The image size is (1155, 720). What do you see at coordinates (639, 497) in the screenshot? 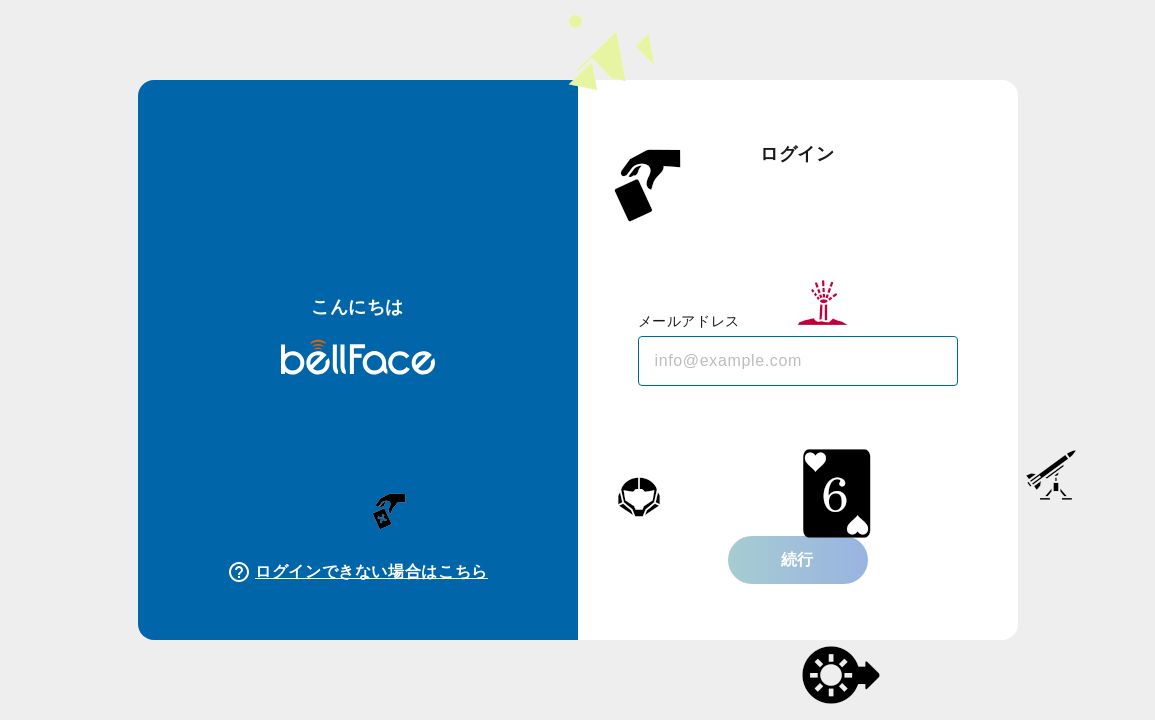
I see `launch Metroid or Samus-themed game content` at bounding box center [639, 497].